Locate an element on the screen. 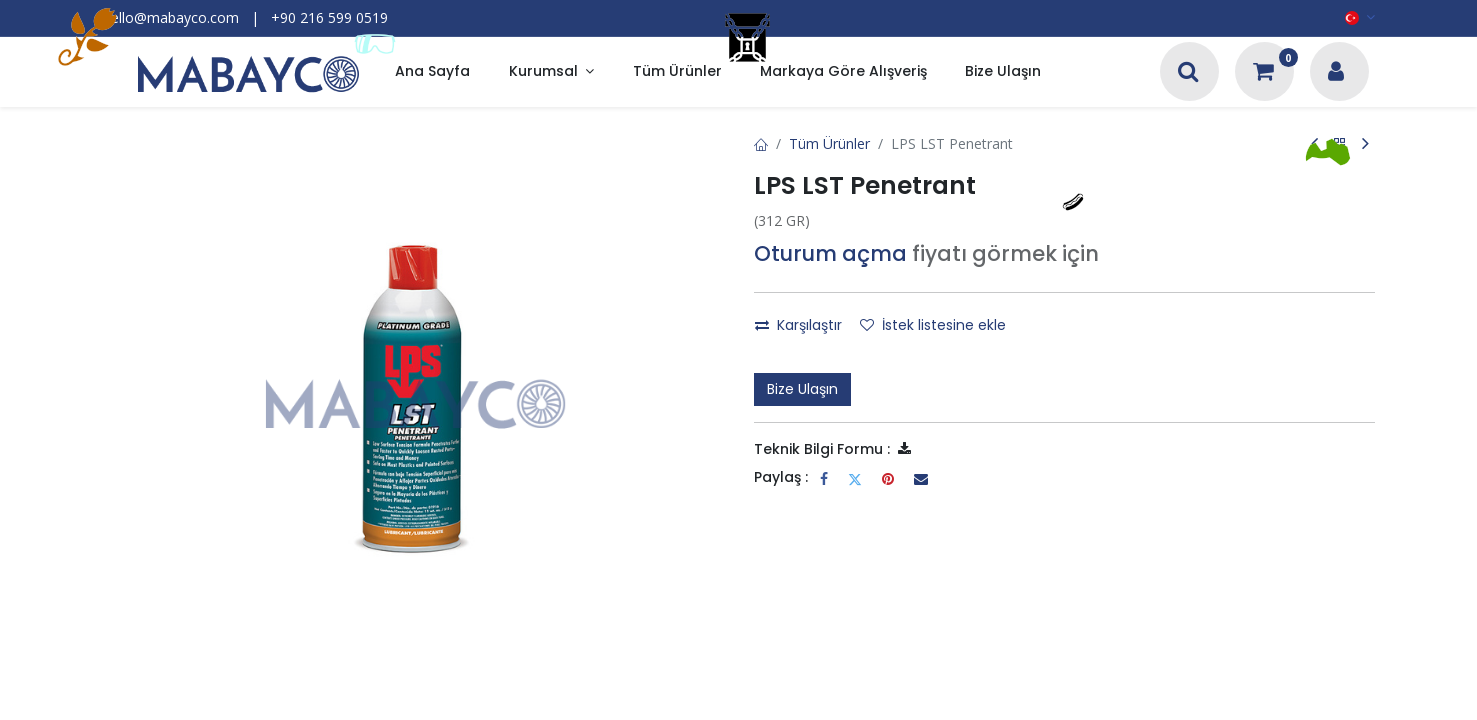 Image resolution: width=1477 pixels, height=720 pixels. browse food or restaurant options is located at coordinates (1073, 202).